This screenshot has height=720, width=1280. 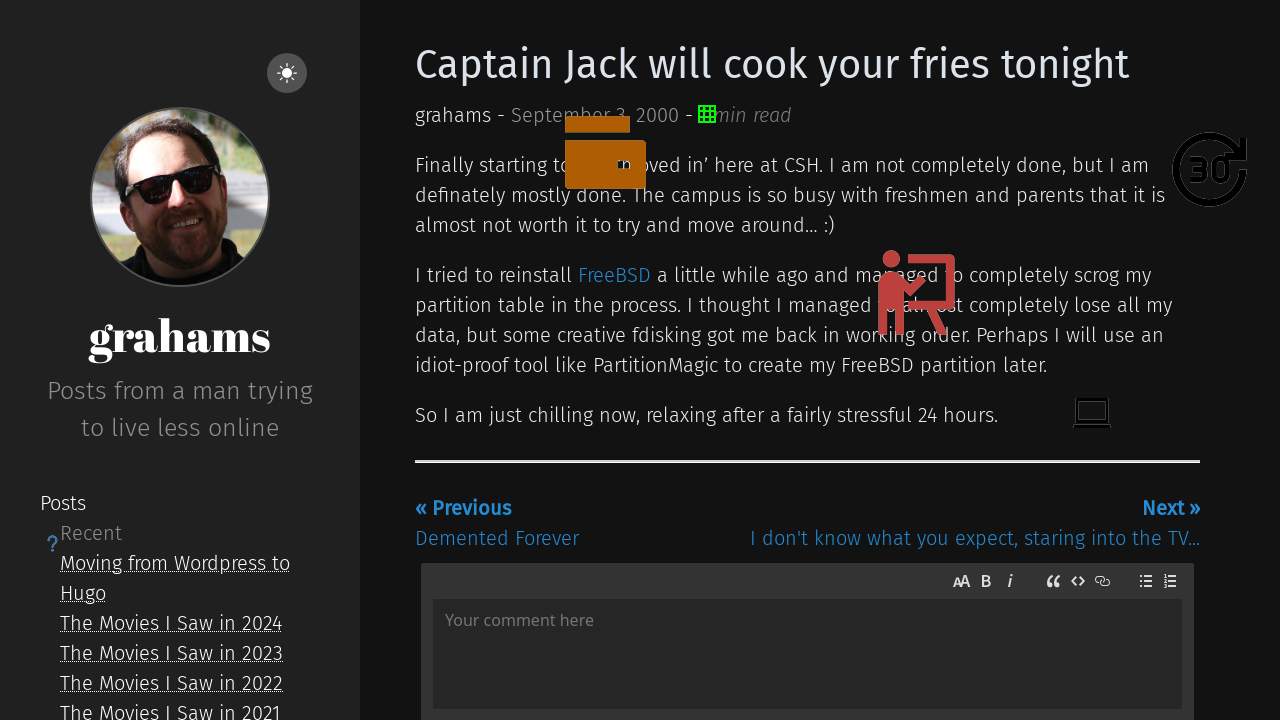 What do you see at coordinates (605, 152) in the screenshot?
I see `access your digital wallet` at bounding box center [605, 152].